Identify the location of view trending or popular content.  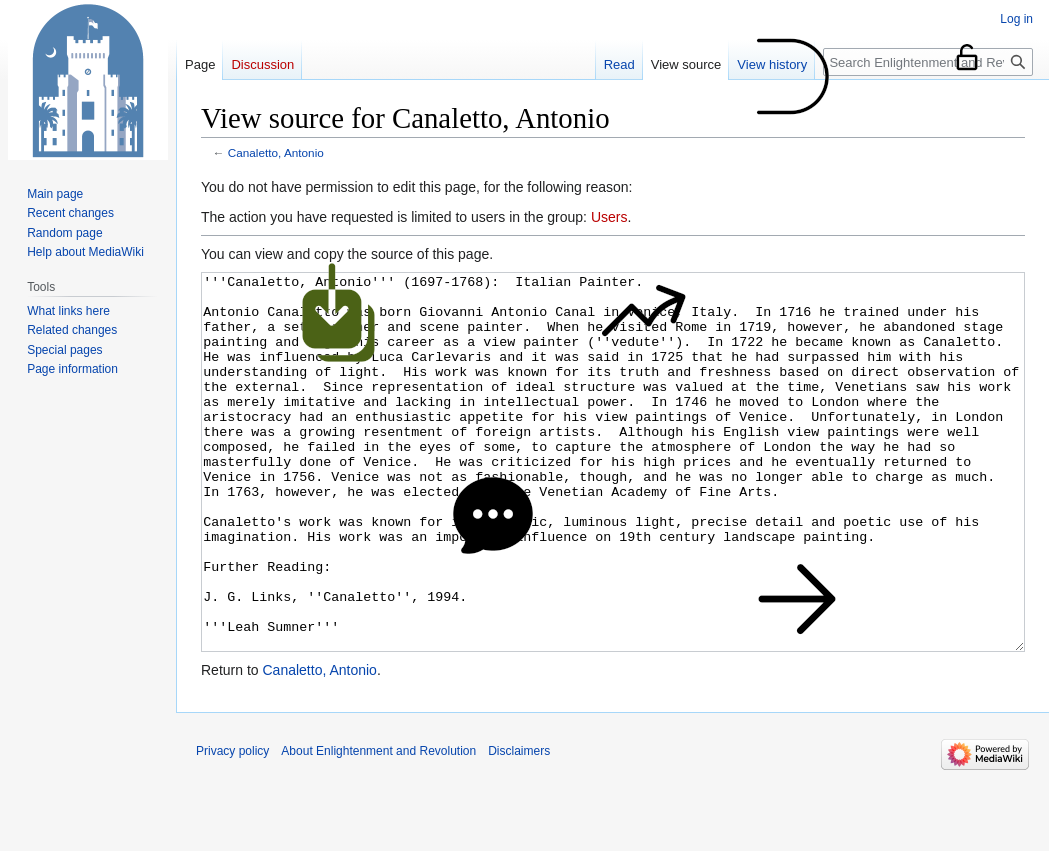
(643, 309).